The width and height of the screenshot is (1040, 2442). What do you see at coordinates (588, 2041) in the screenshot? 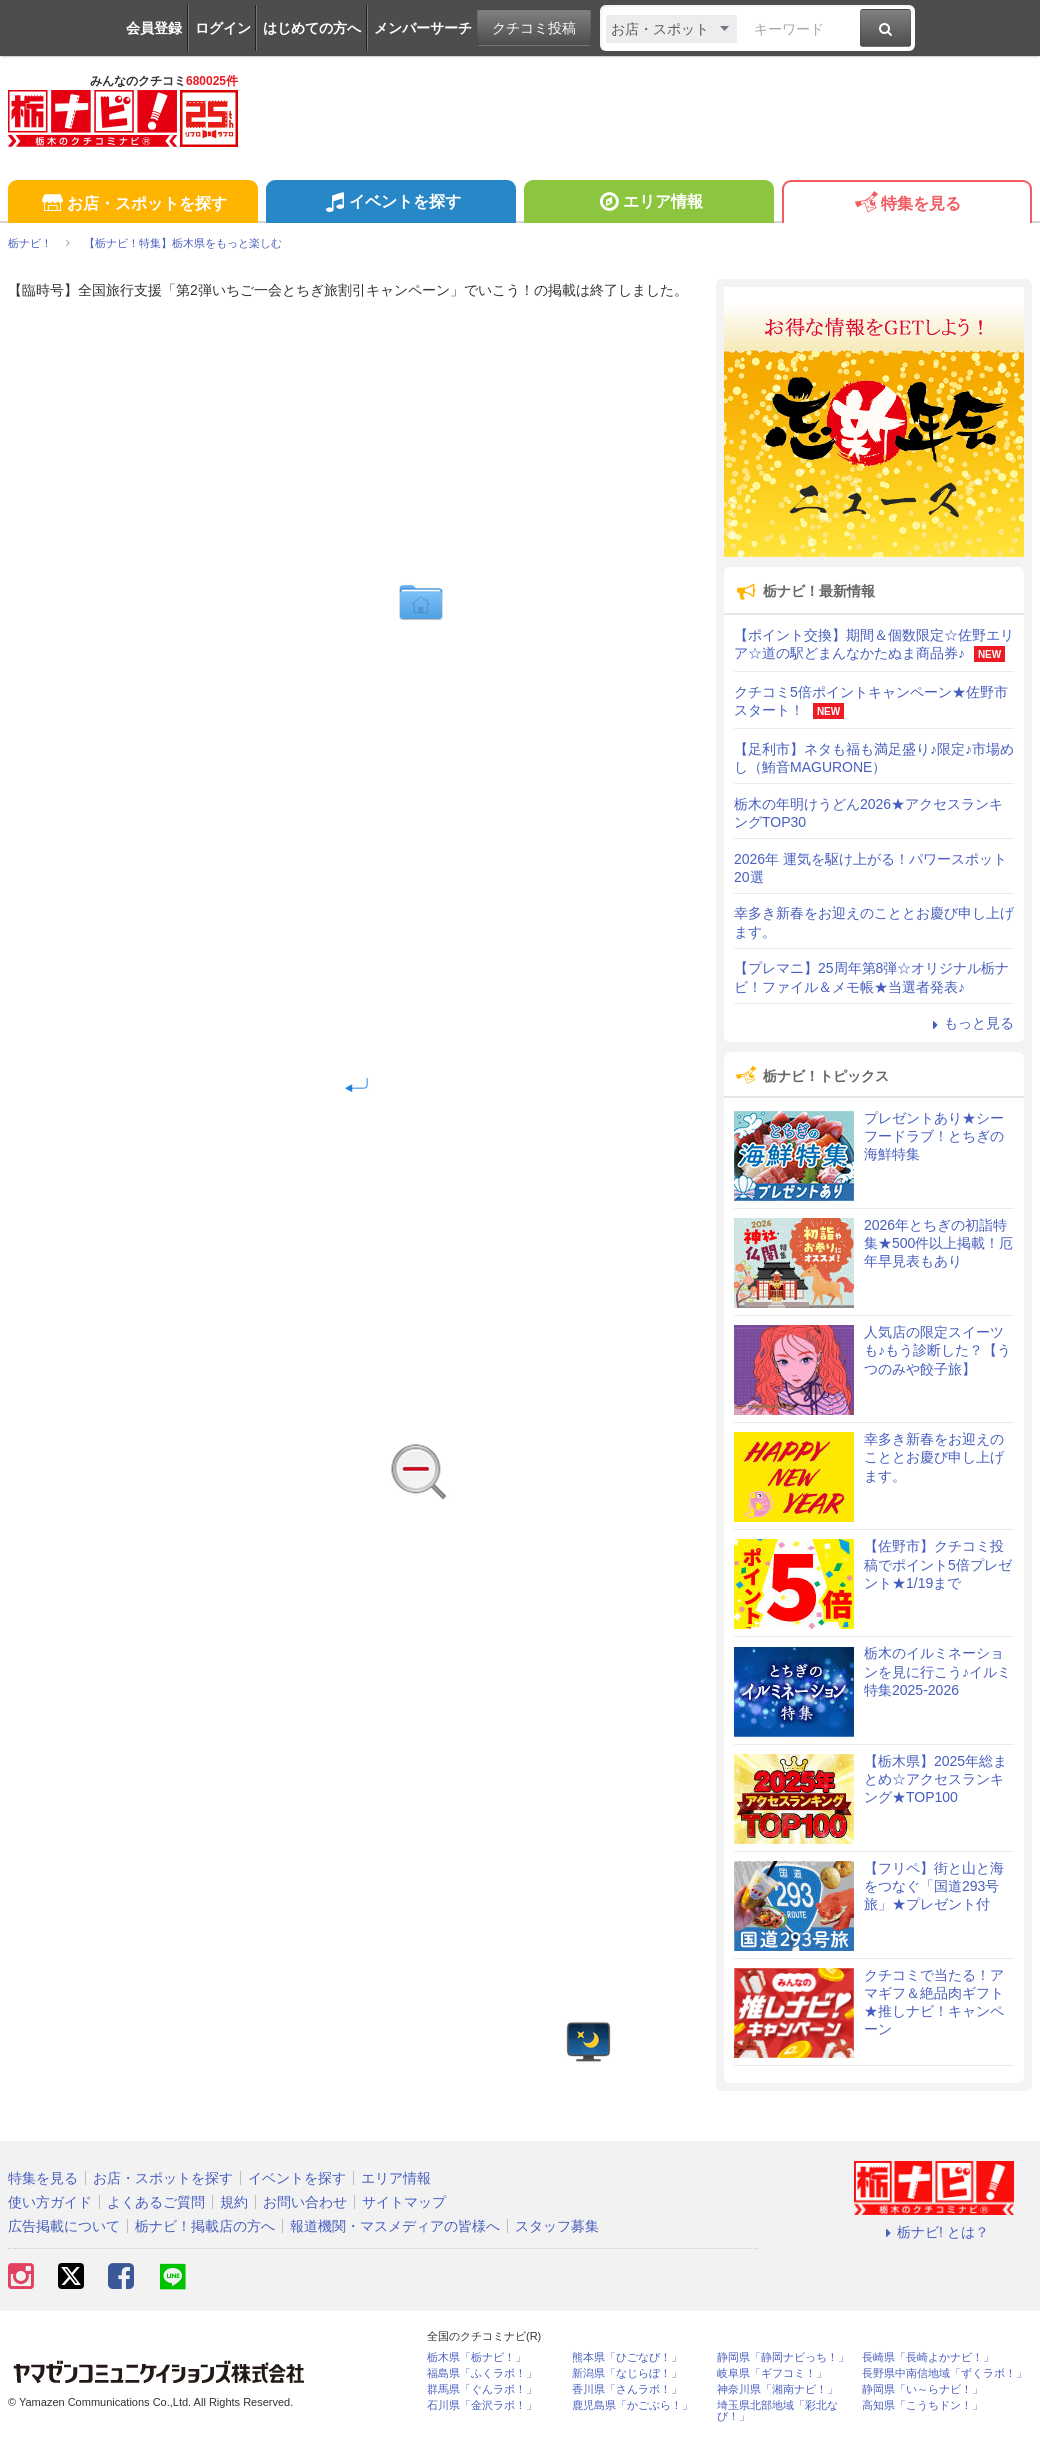
I see `open screensaver settings` at bounding box center [588, 2041].